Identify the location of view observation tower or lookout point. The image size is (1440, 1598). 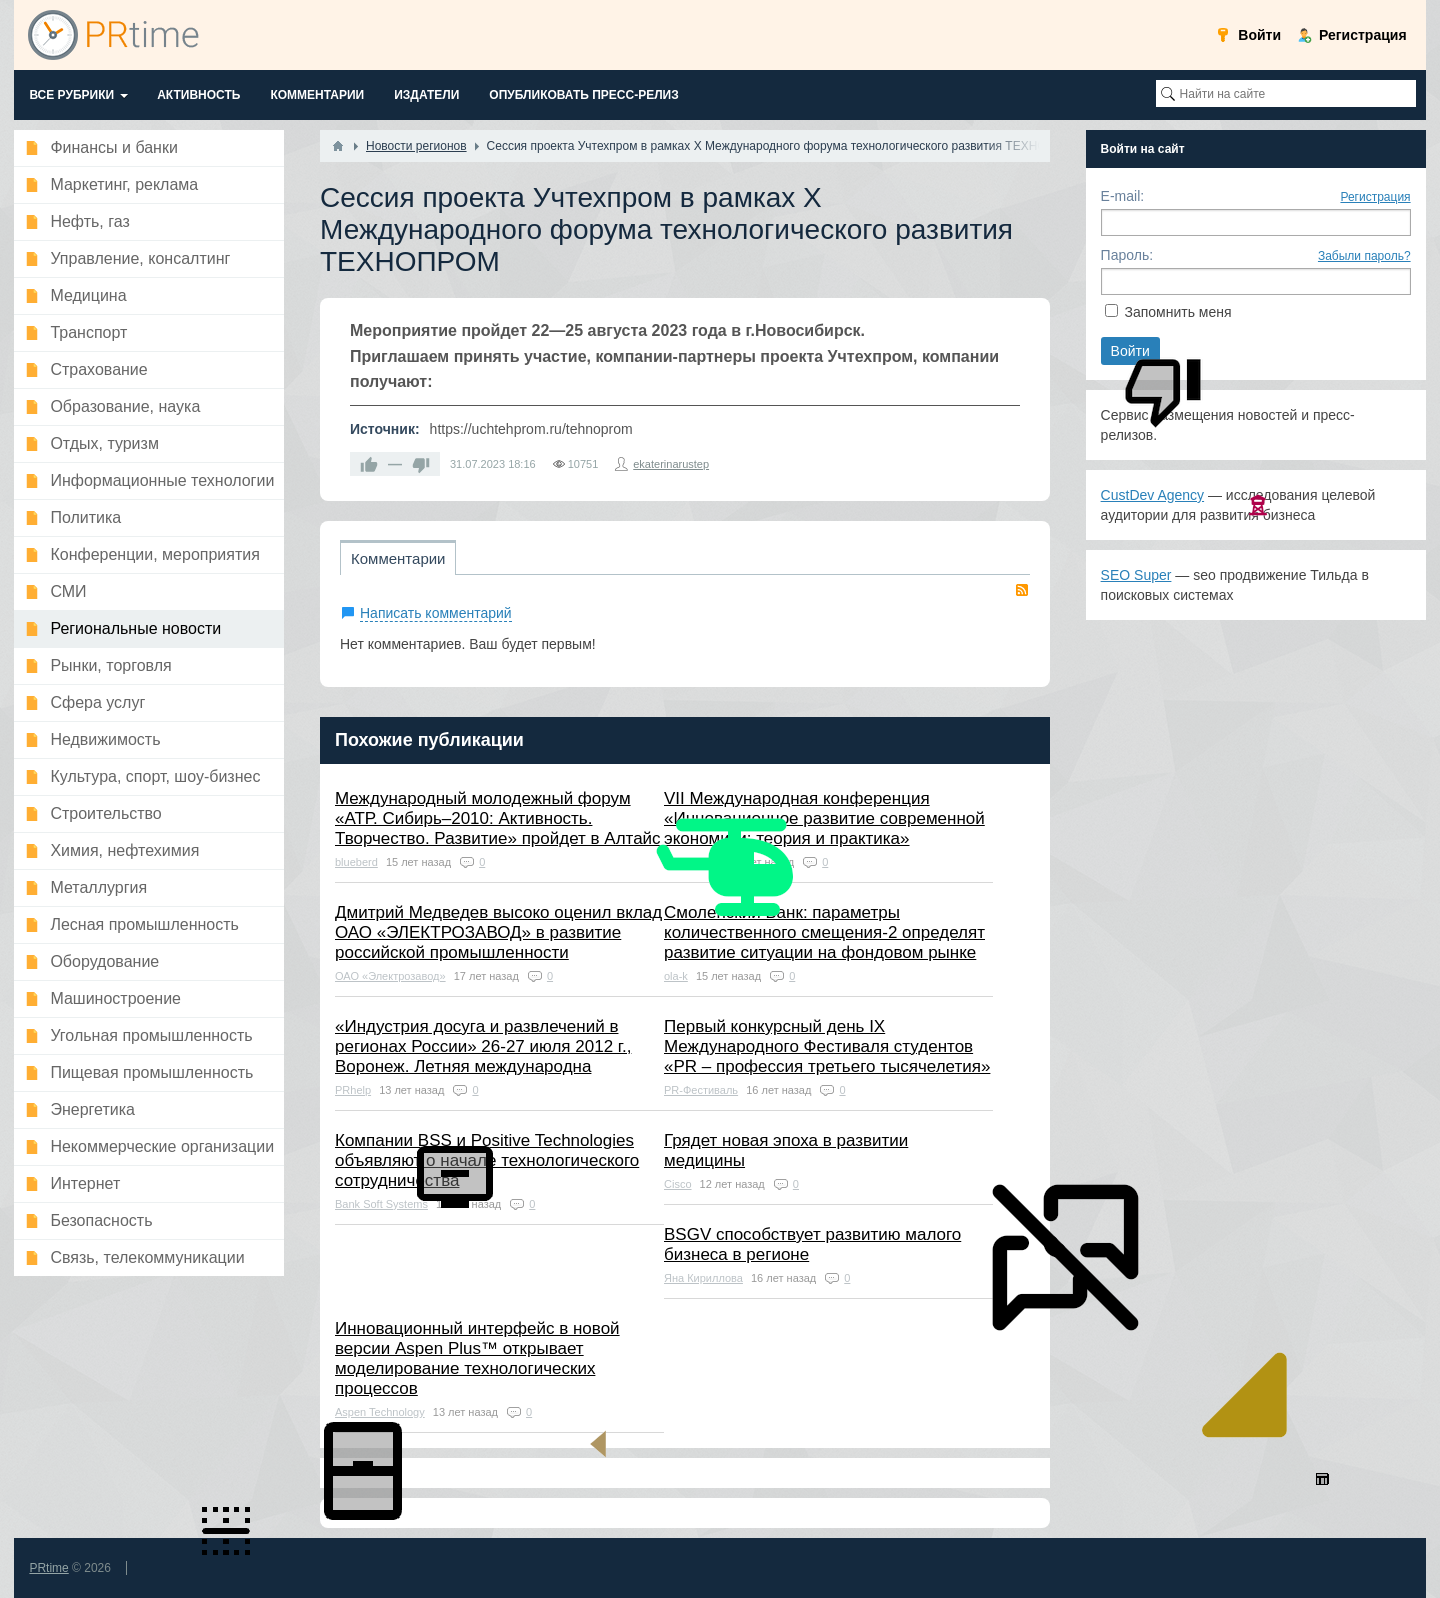
(1258, 505).